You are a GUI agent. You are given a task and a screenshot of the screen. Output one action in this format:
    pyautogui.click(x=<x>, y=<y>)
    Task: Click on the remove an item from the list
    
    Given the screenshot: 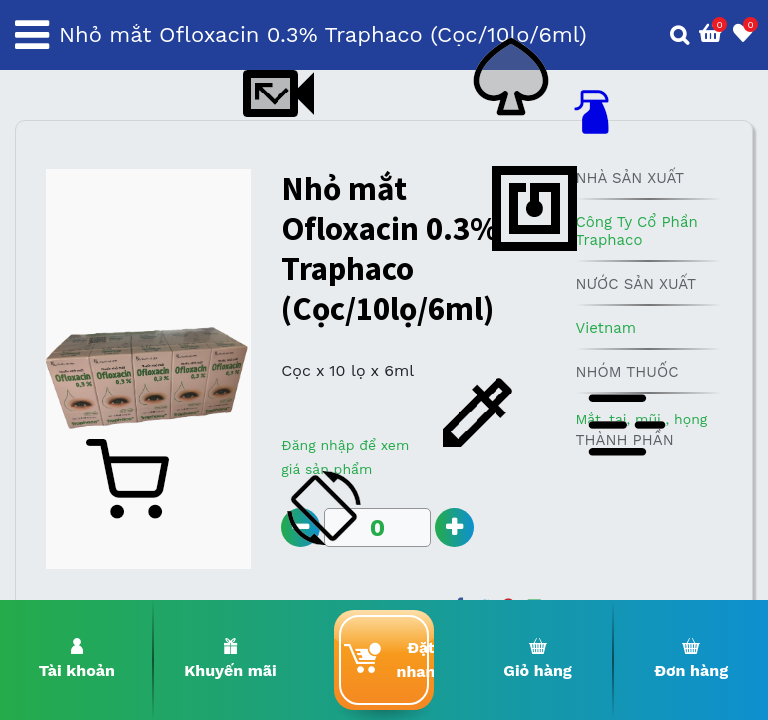 What is the action you would take?
    pyautogui.click(x=627, y=425)
    